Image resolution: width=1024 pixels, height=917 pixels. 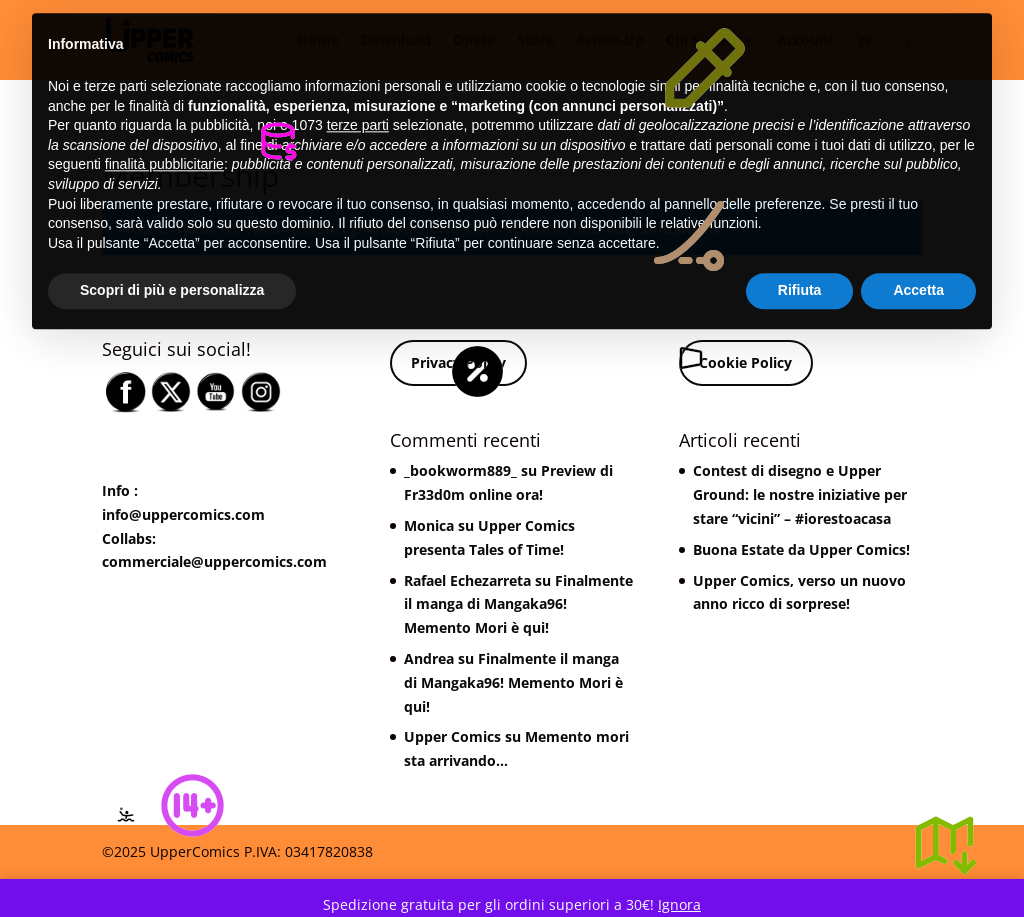 What do you see at coordinates (192, 805) in the screenshot?
I see `indicates content rated for ages 14 and older` at bounding box center [192, 805].